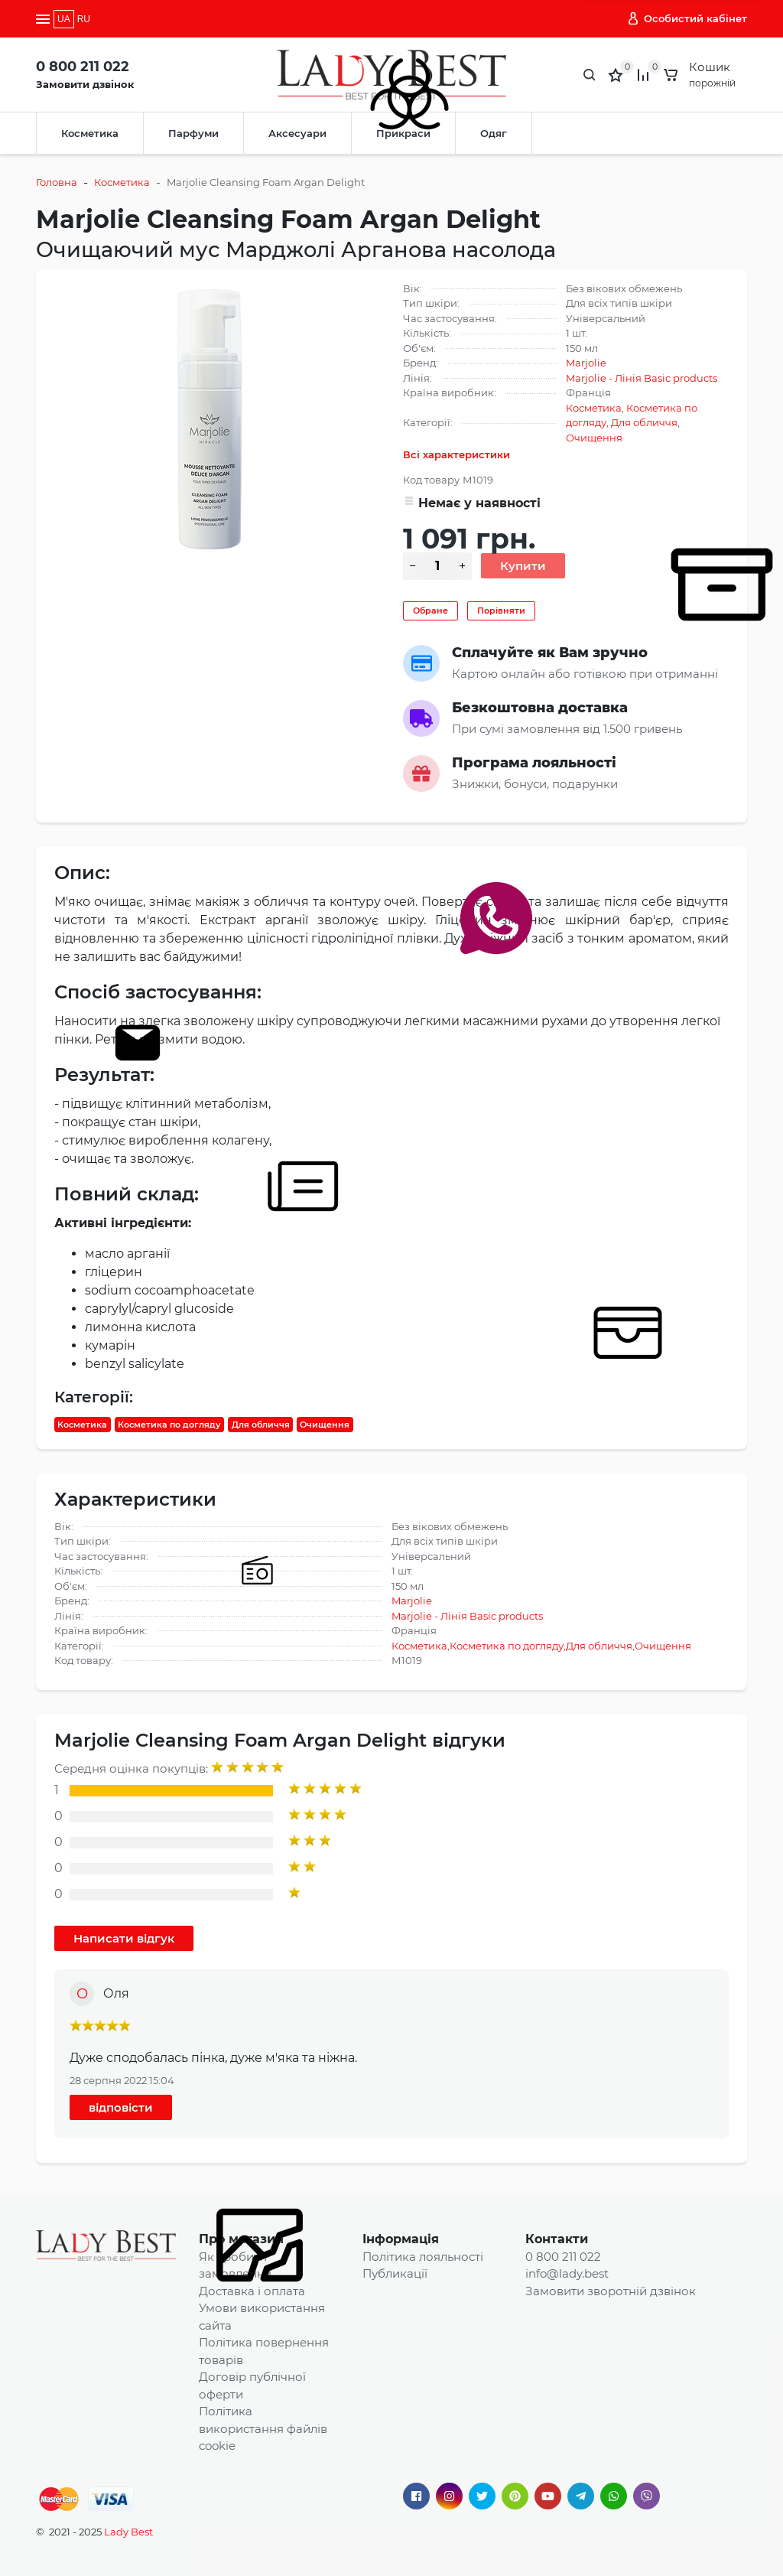 This screenshot has width=783, height=2576. Describe the element at coordinates (409, 96) in the screenshot. I see `indicates hazardous or dangerous content` at that location.